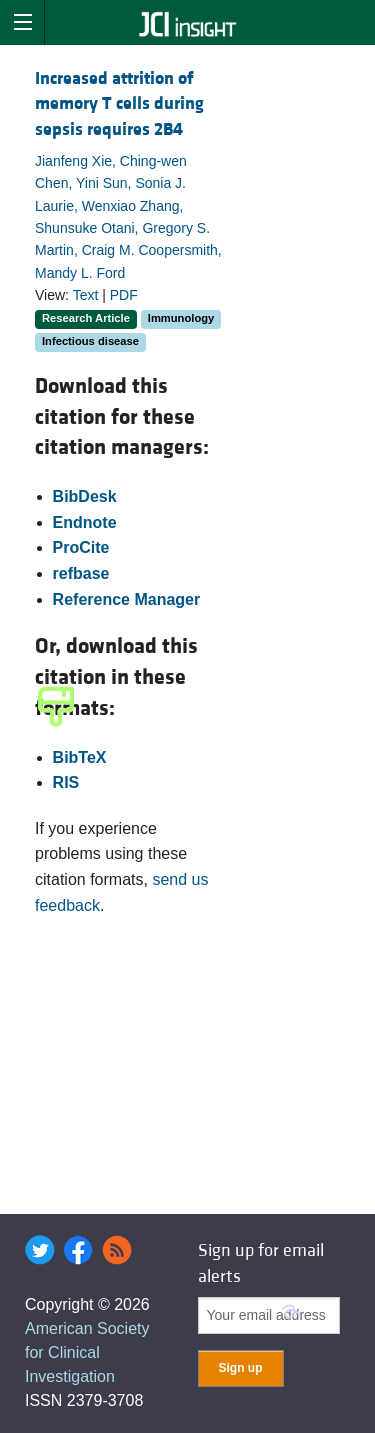  Describe the element at coordinates (56, 706) in the screenshot. I see `access painting or drawing tools` at that location.